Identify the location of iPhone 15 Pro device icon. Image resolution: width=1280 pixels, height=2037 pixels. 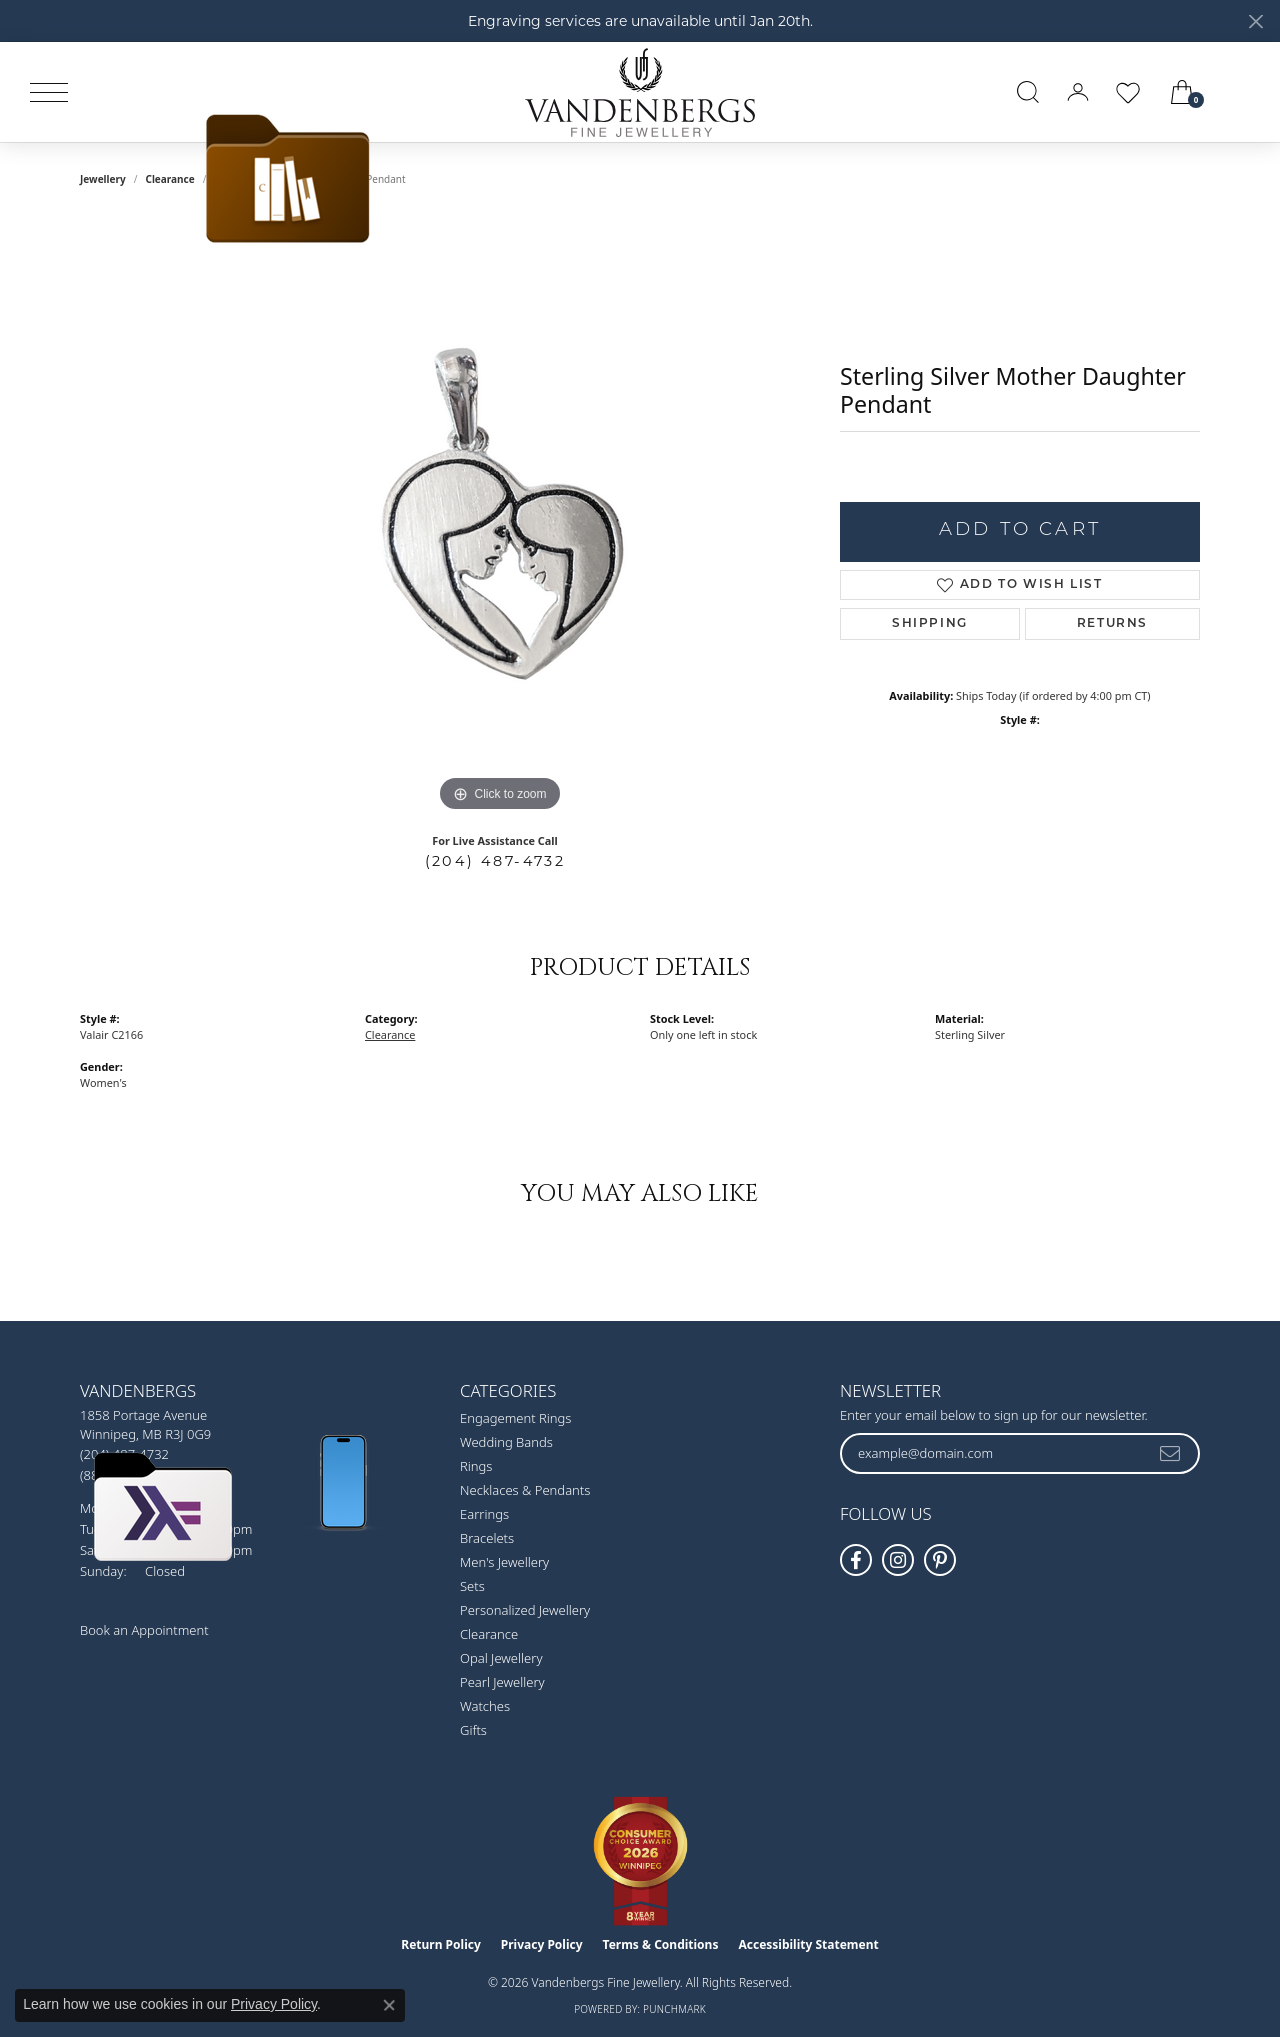
(343, 1483).